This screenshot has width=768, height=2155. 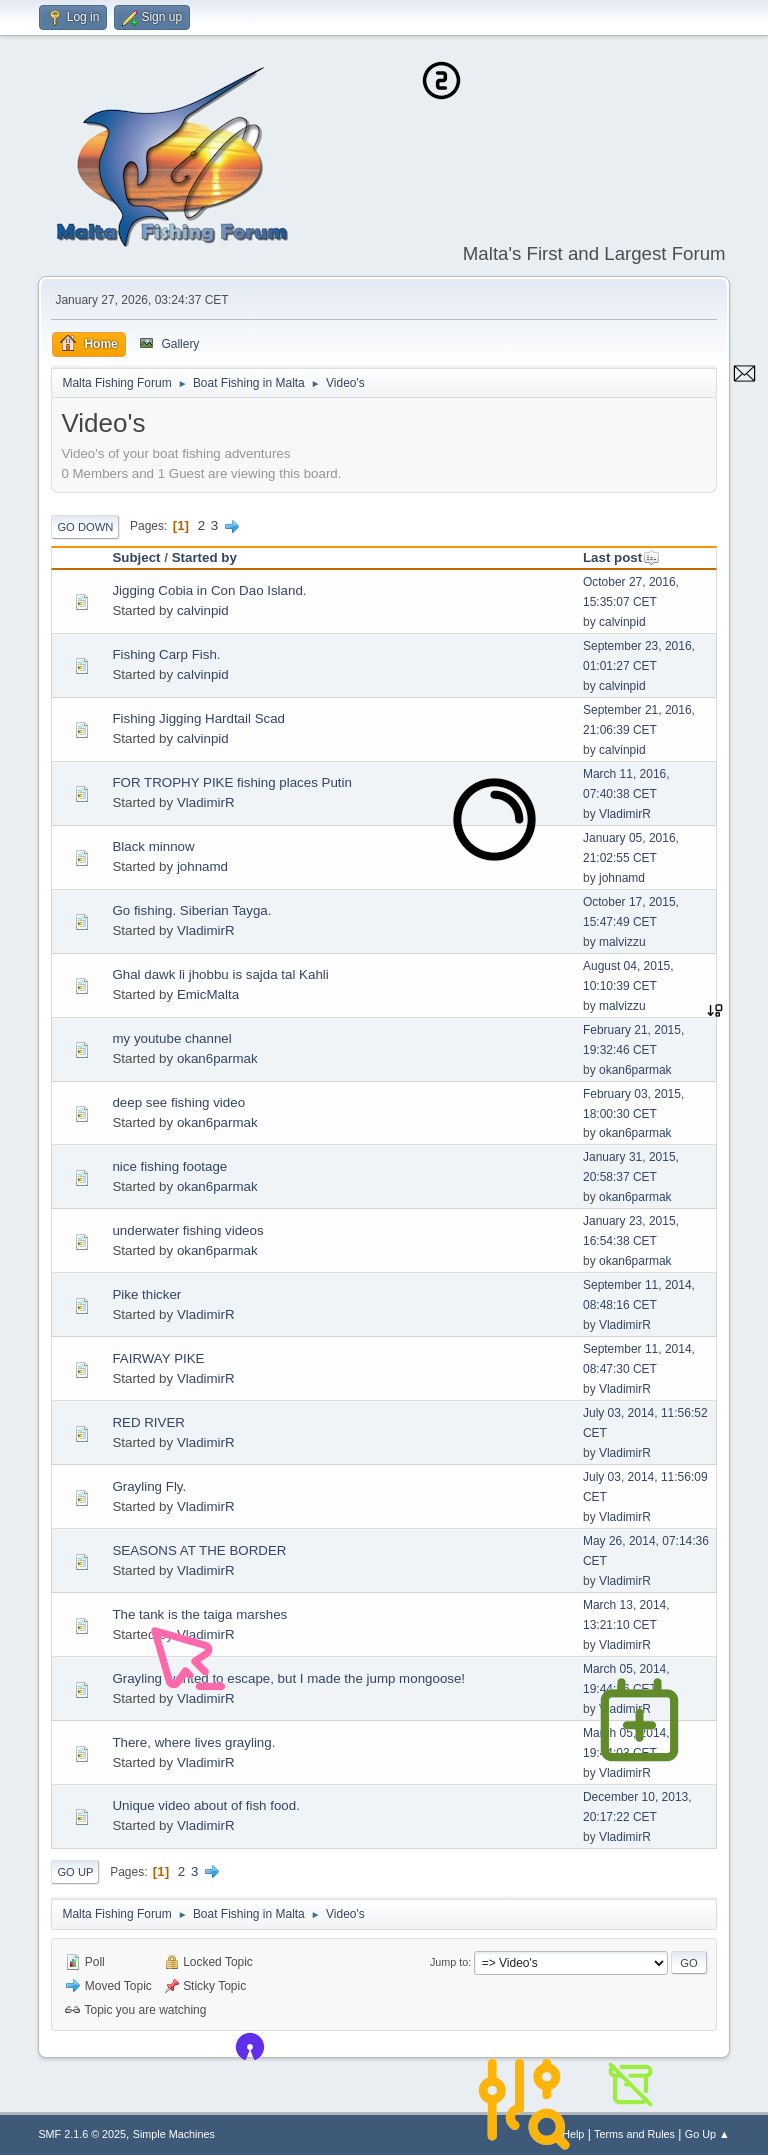 I want to click on open your inbox, so click(x=744, y=373).